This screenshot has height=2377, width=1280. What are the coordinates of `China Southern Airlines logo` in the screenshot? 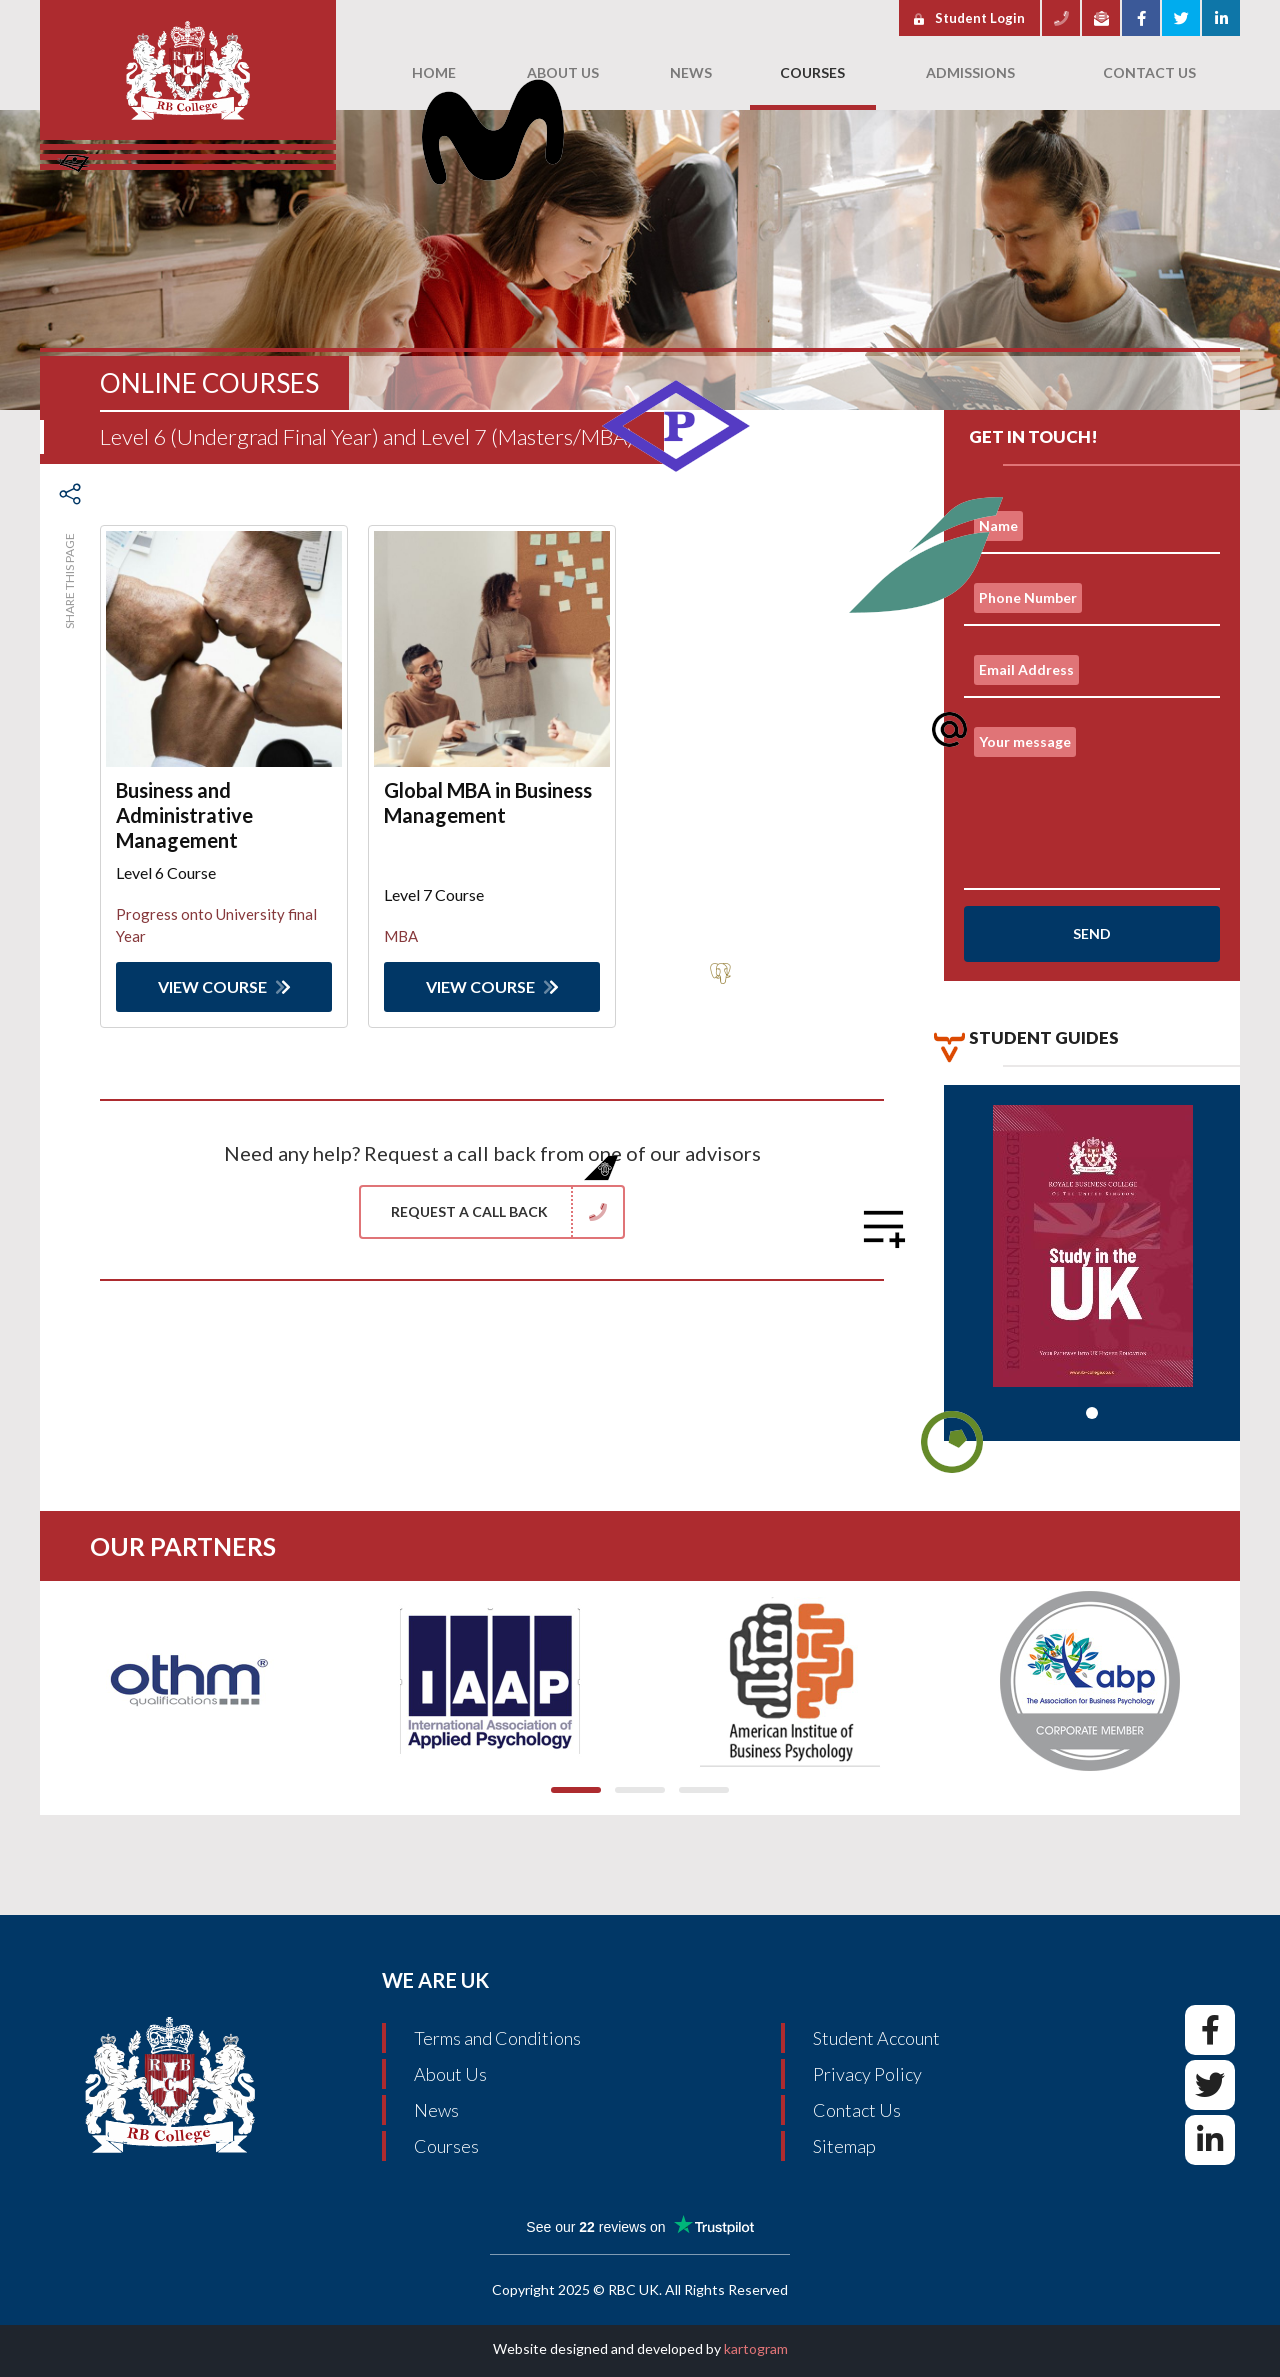 It's located at (601, 1168).